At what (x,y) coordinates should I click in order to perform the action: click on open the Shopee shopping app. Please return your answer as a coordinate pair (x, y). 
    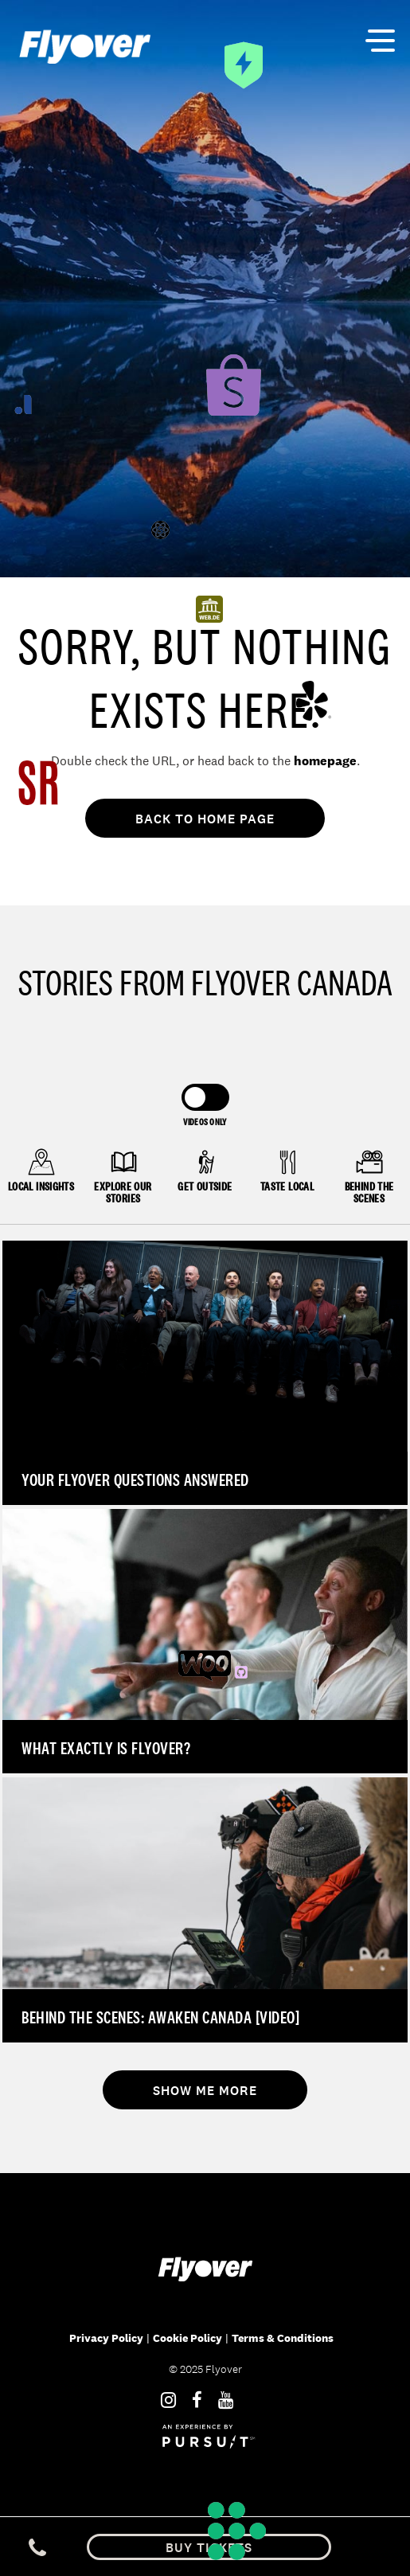
    Looking at the image, I should click on (233, 385).